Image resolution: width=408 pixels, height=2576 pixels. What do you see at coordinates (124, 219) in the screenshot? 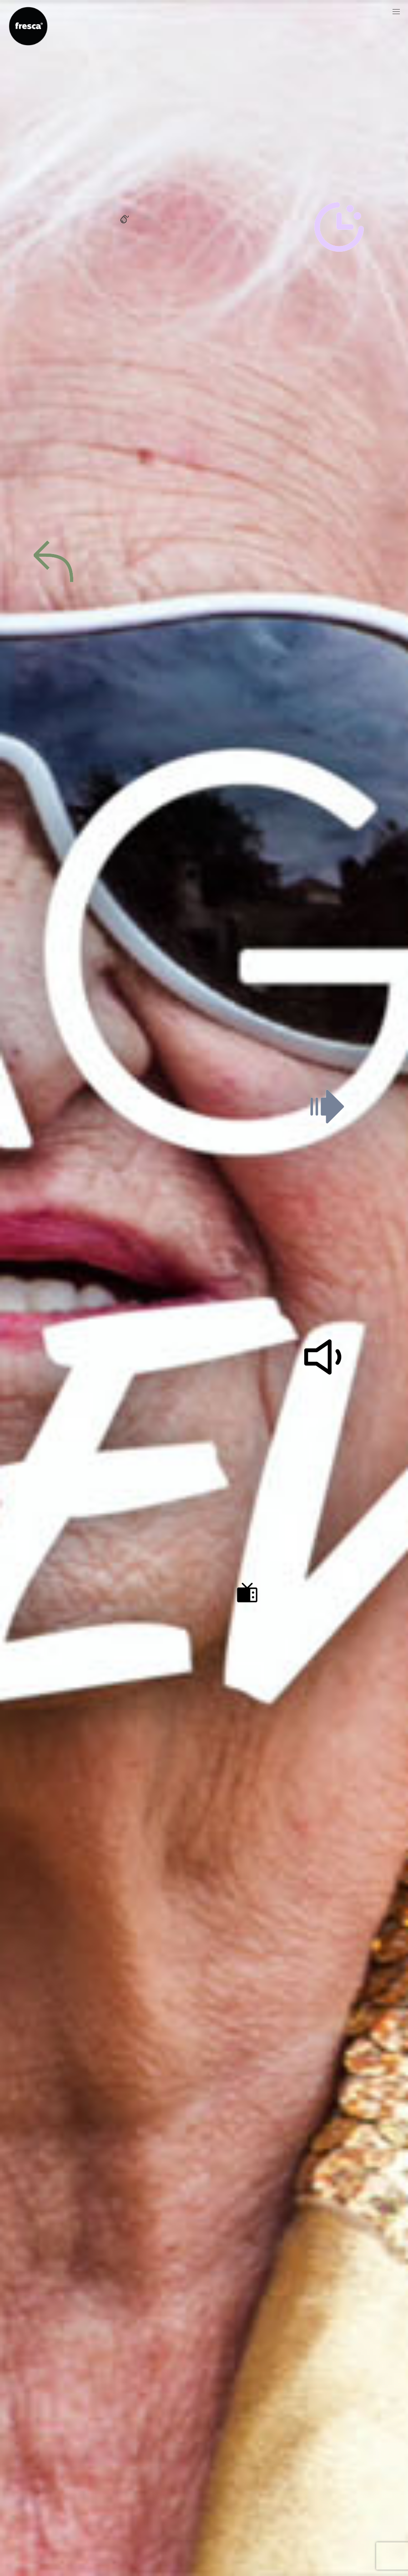
I see `indicates a destructive or irreversible action` at bounding box center [124, 219].